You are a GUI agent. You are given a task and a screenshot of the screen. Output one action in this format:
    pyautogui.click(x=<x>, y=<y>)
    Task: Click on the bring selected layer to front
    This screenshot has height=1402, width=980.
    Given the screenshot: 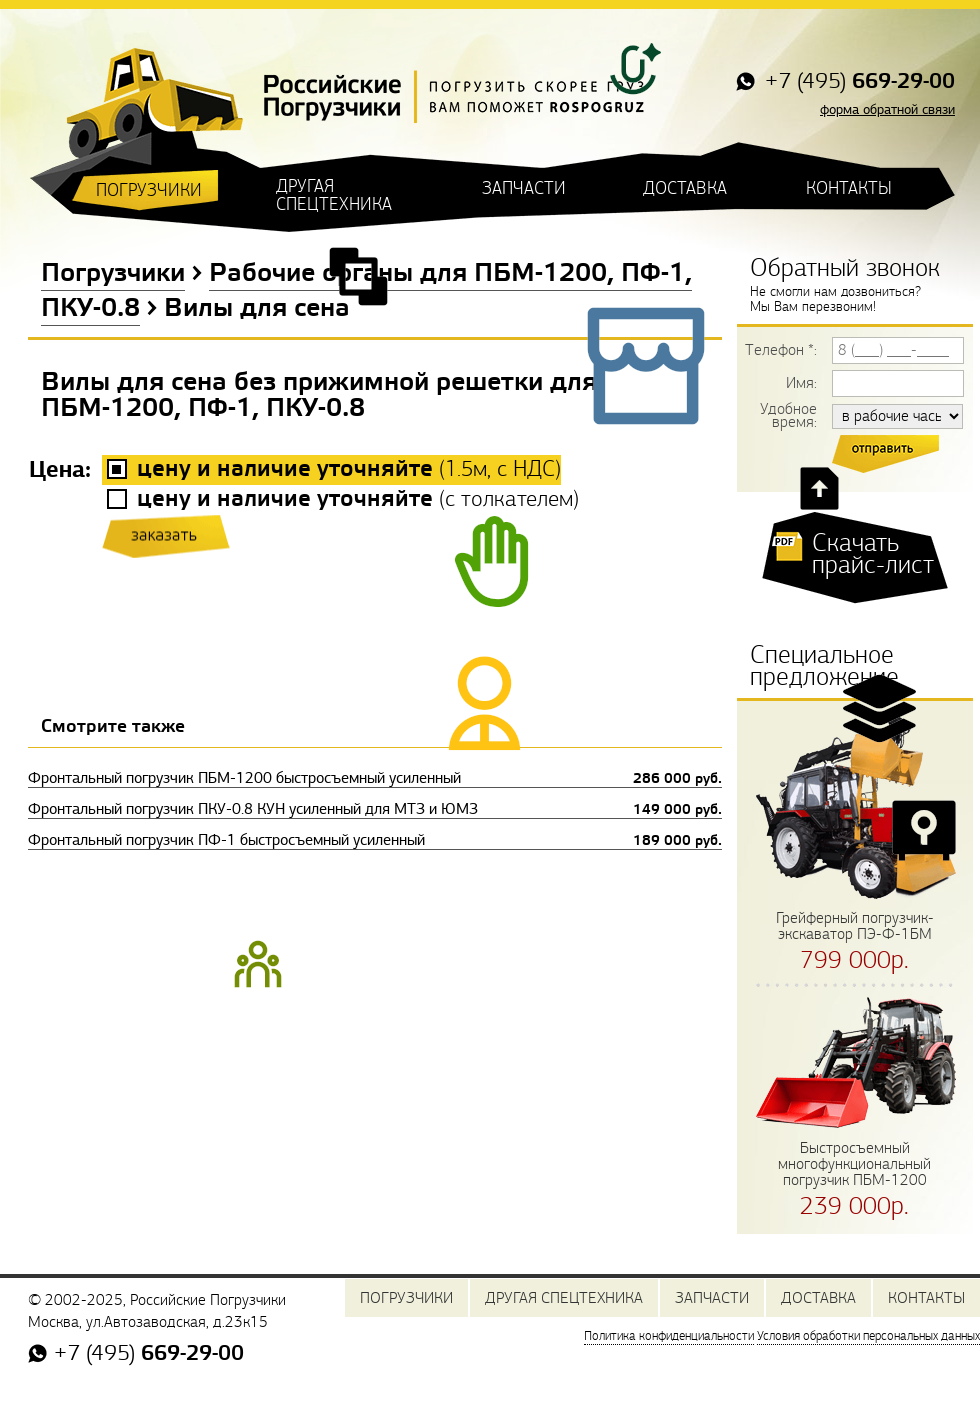 What is the action you would take?
    pyautogui.click(x=358, y=276)
    